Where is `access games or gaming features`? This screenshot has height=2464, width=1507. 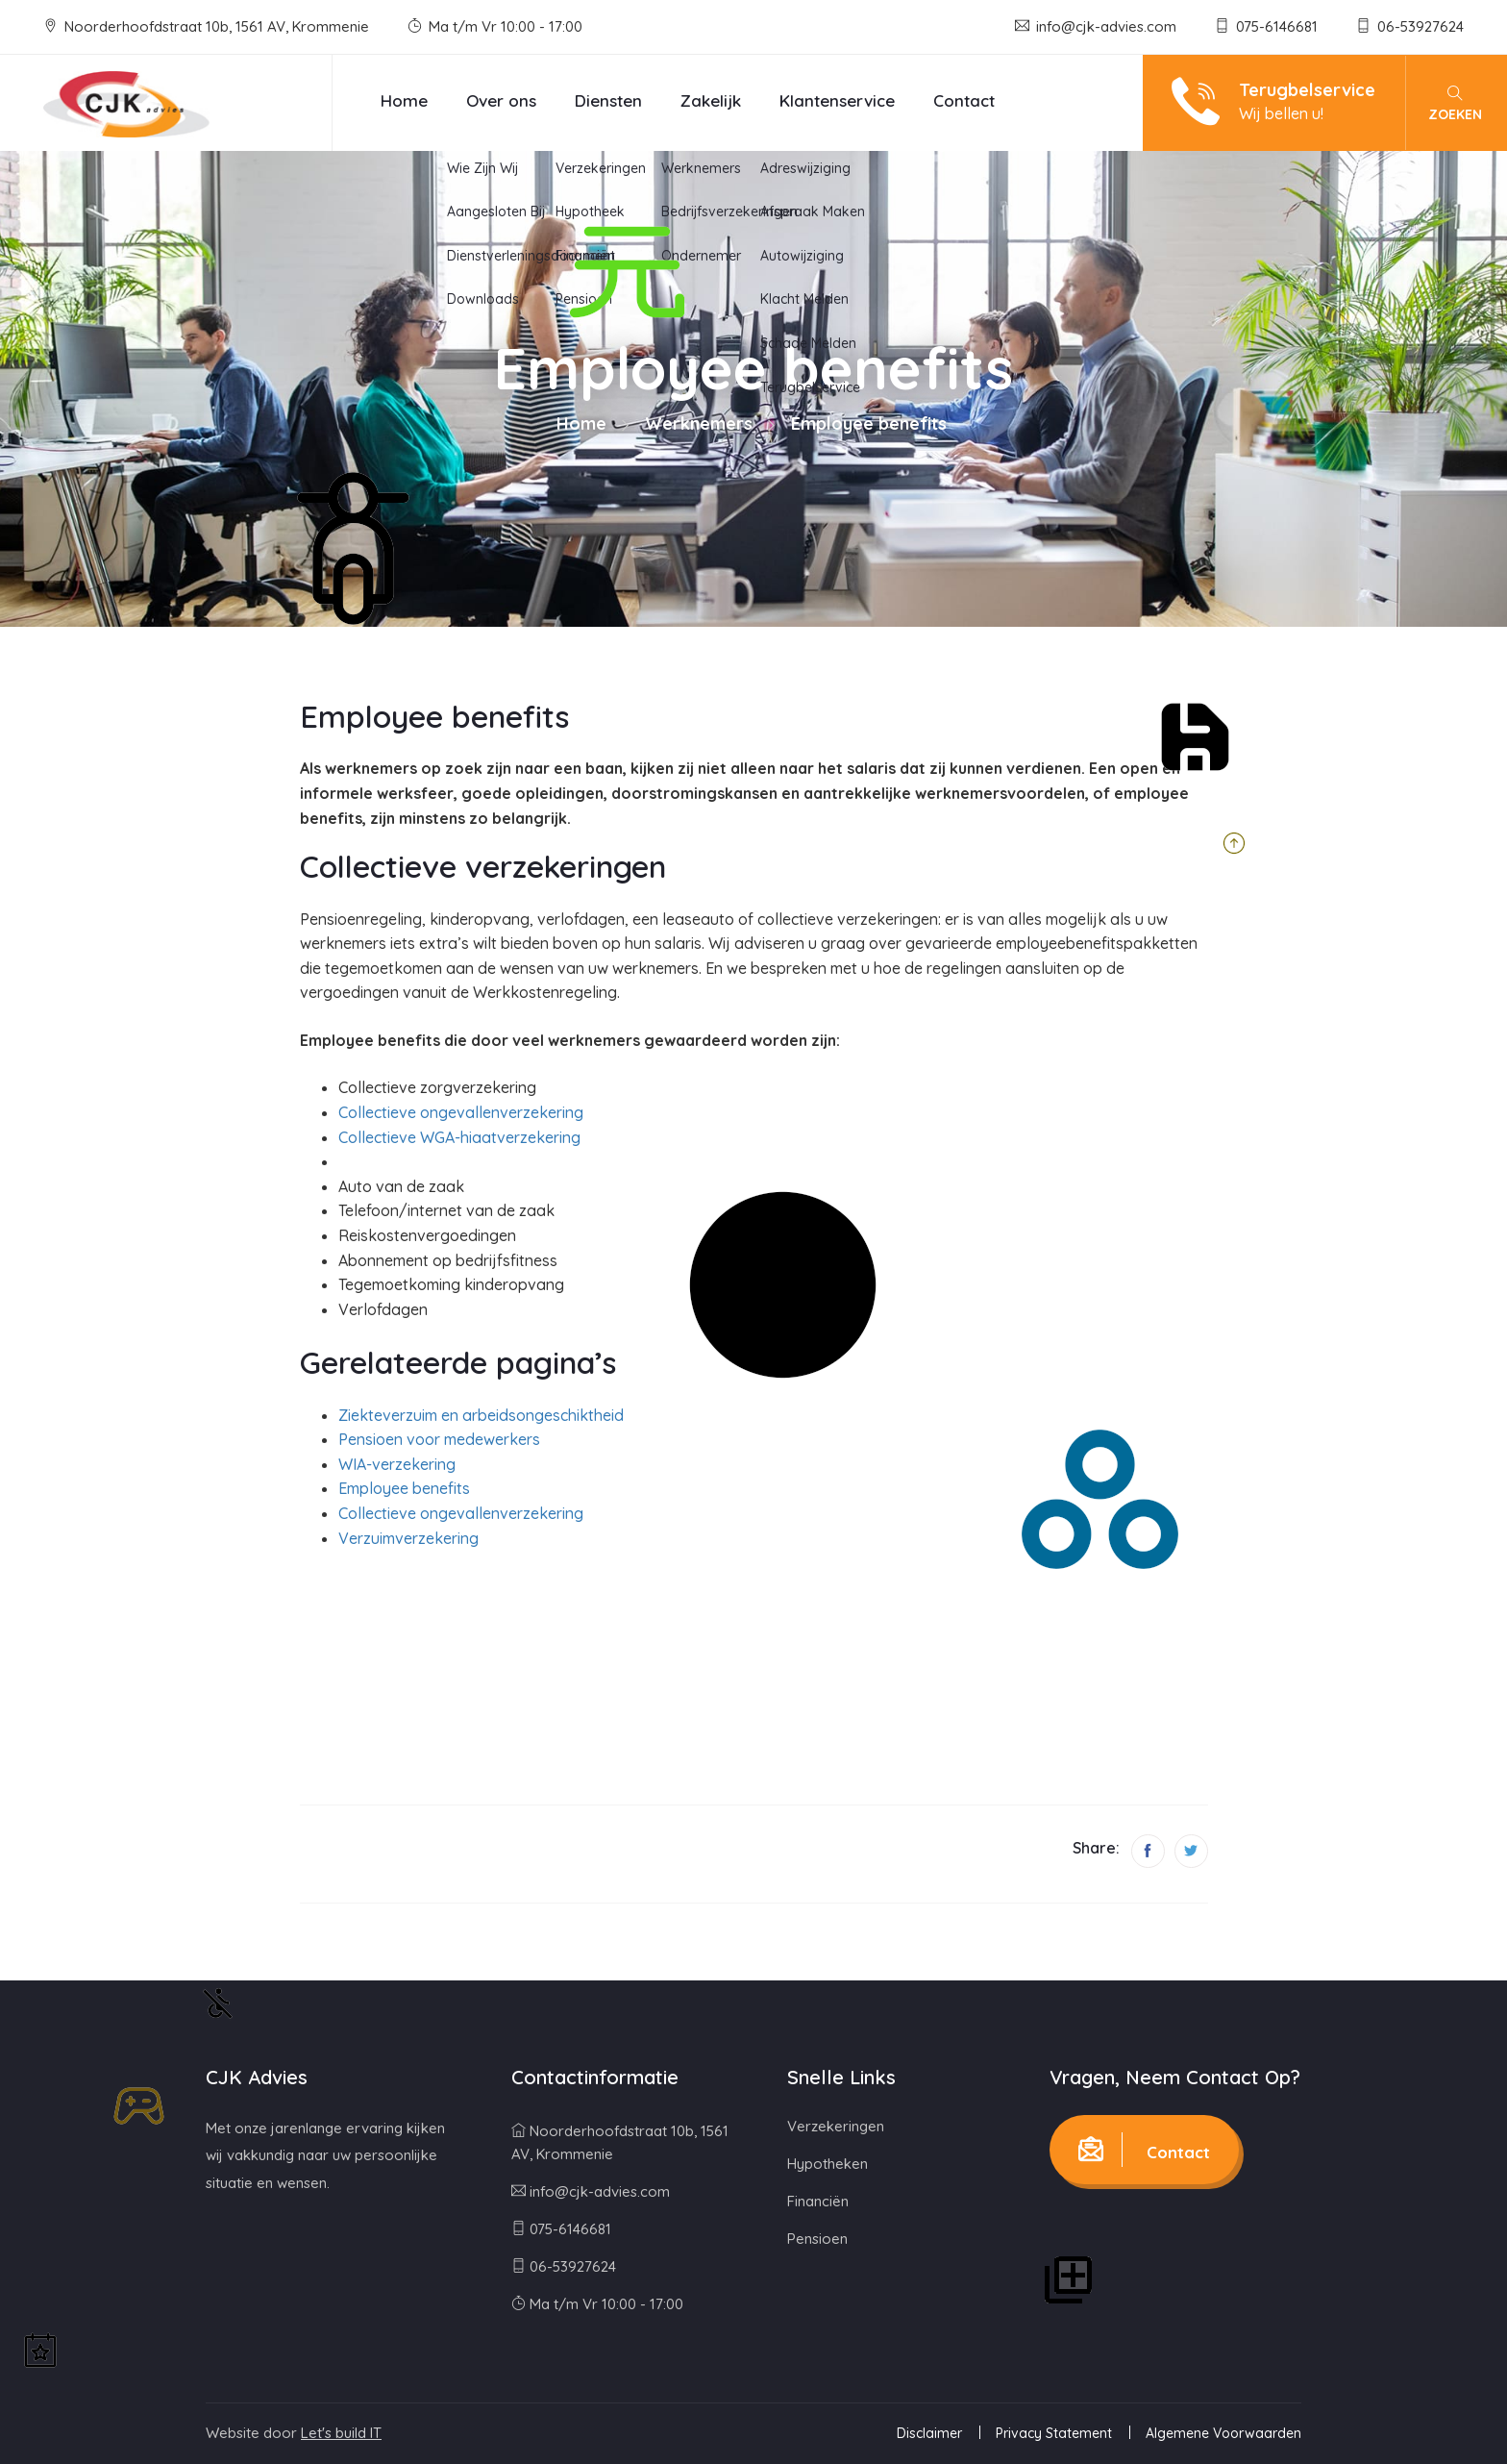
access games or gaming features is located at coordinates (138, 2105).